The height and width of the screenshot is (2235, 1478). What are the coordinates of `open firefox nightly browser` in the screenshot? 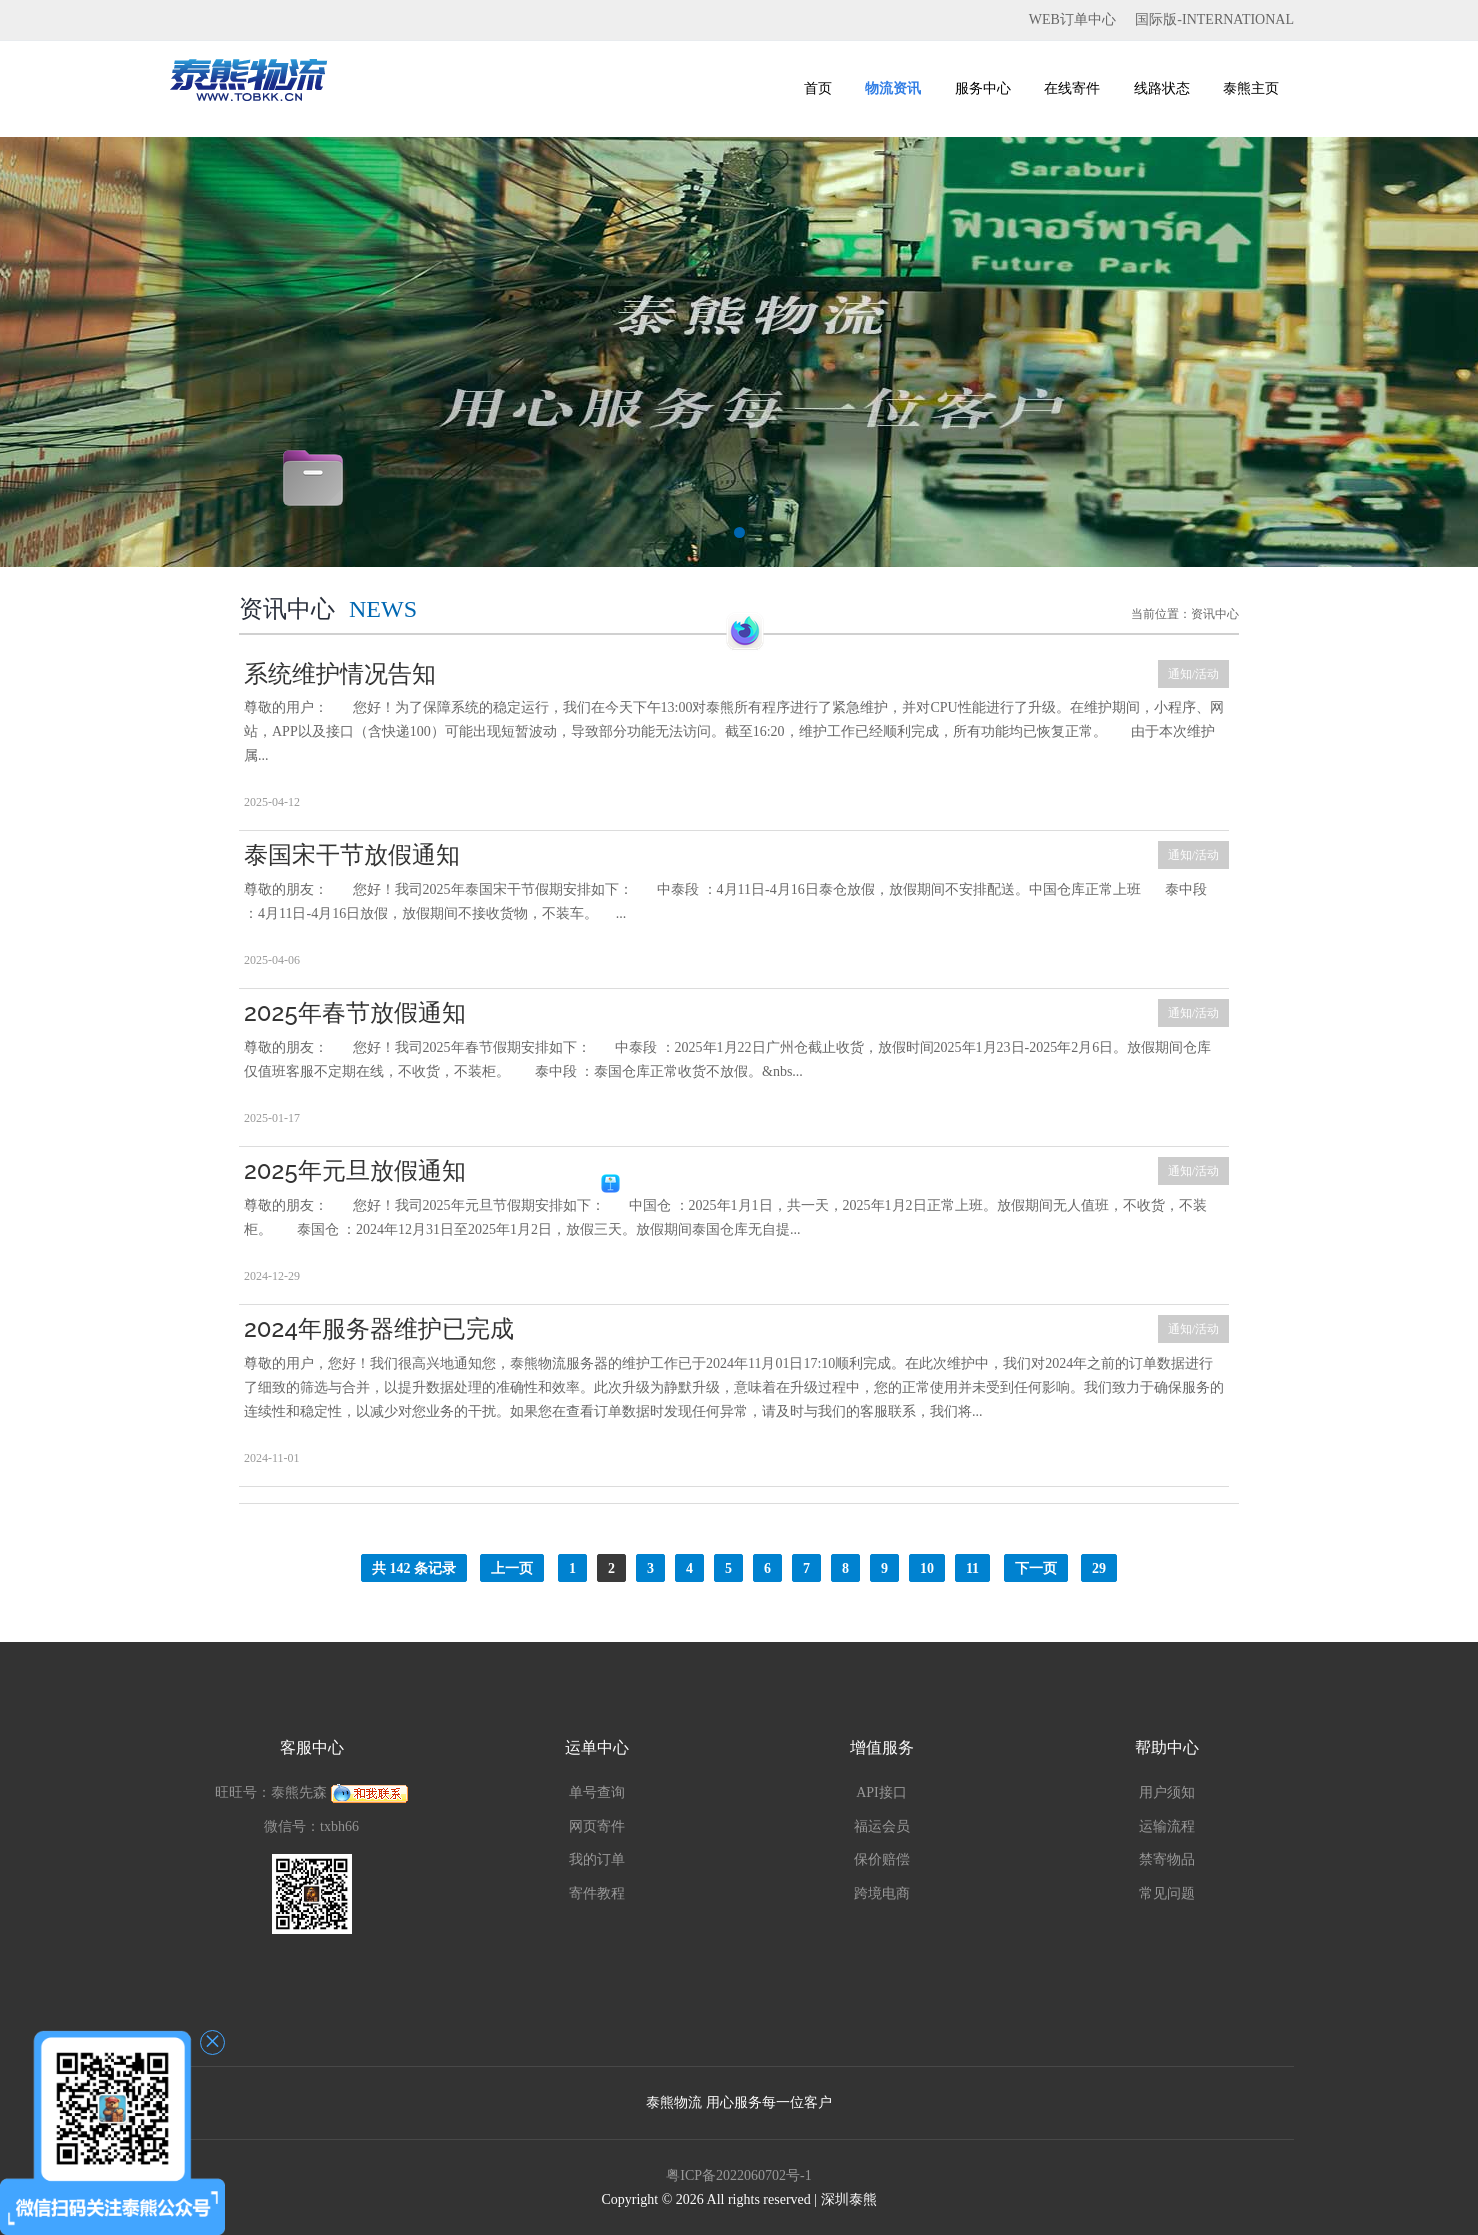 It's located at (745, 631).